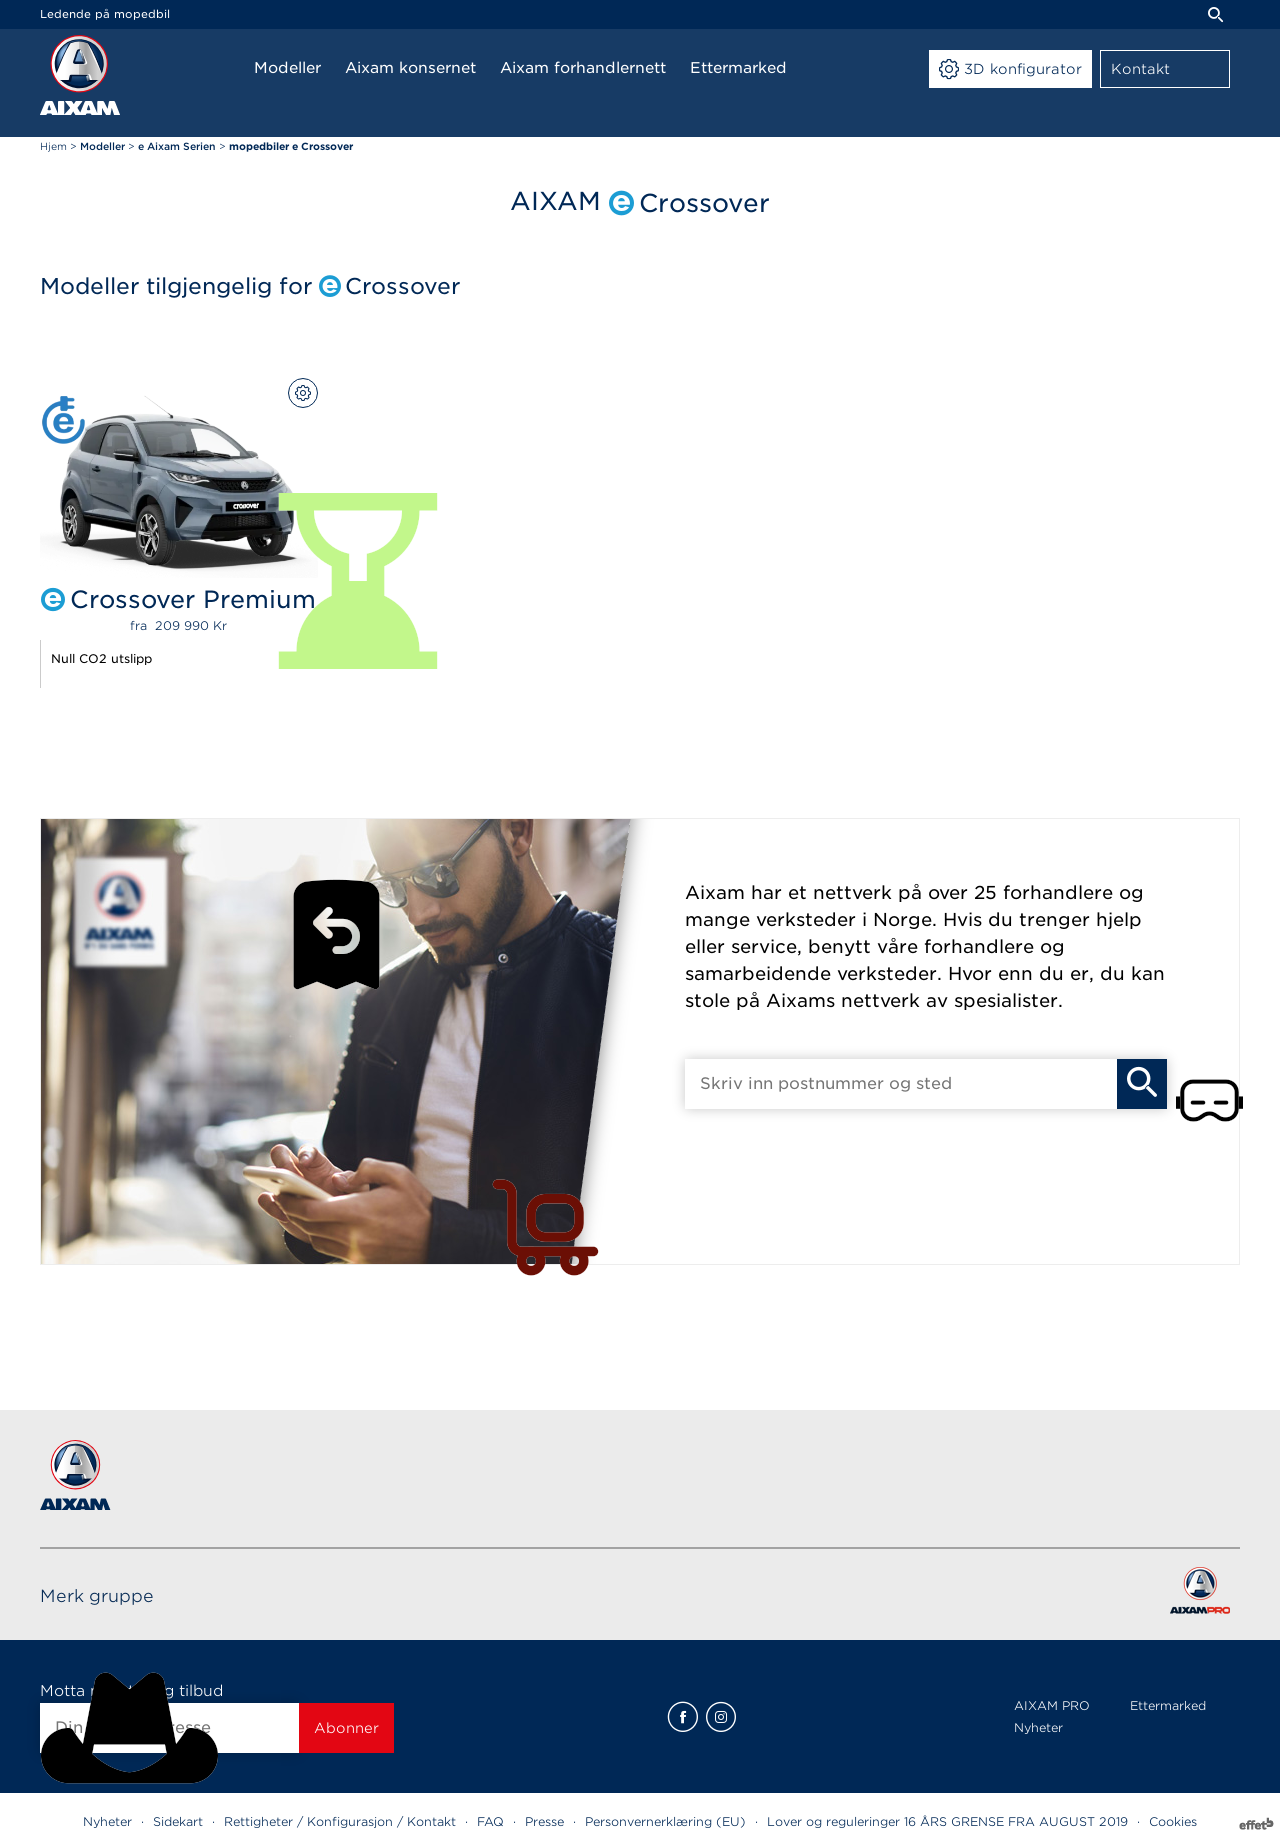 The height and width of the screenshot is (1841, 1280). I want to click on request a refund for a purchase, so click(336, 934).